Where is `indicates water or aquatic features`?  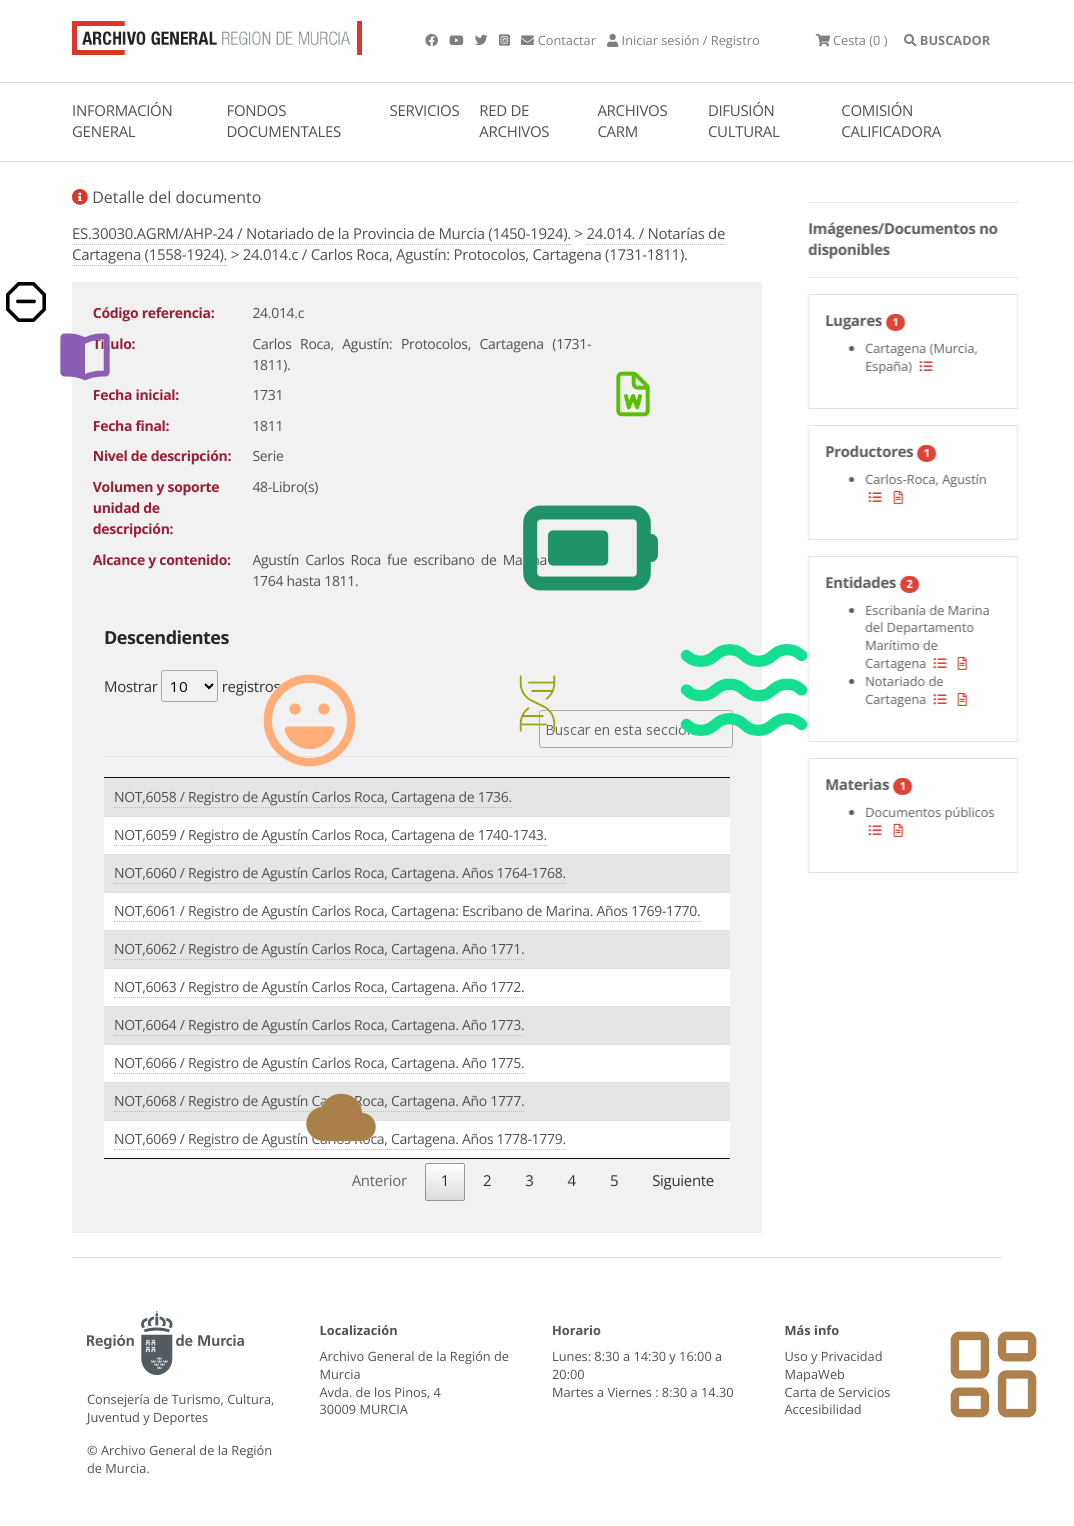
indicates water or aquatic features is located at coordinates (744, 690).